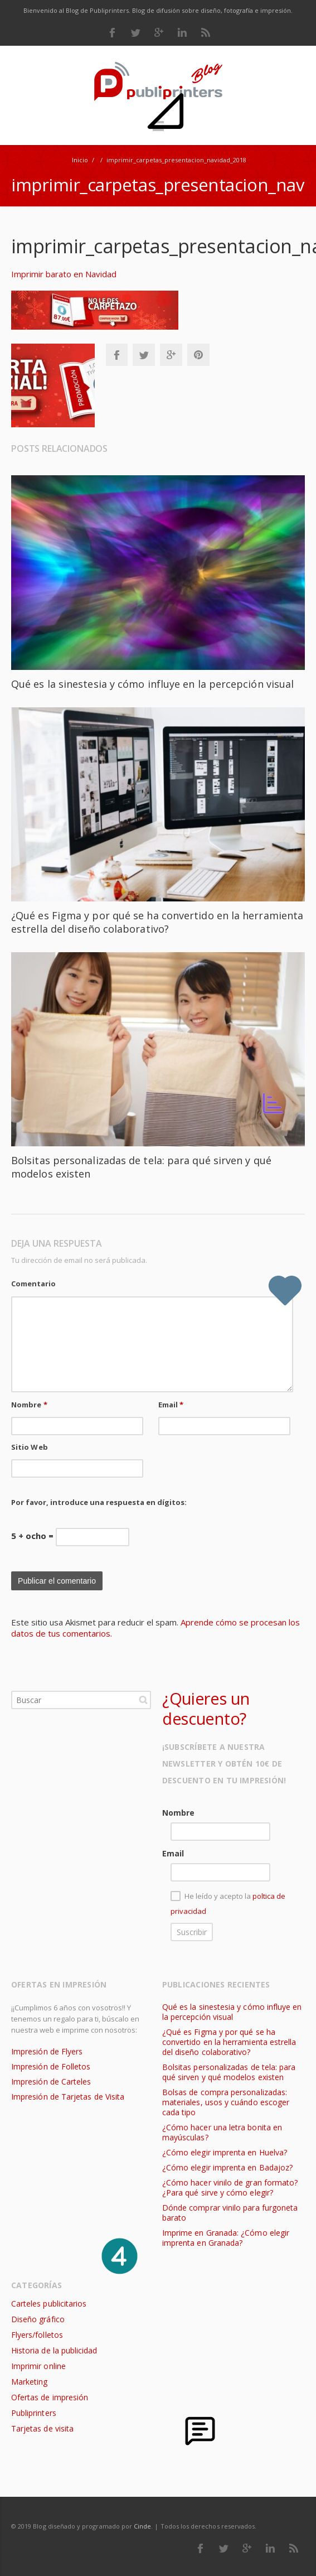  What do you see at coordinates (200, 2430) in the screenshot?
I see `open a chat or messaging feature` at bounding box center [200, 2430].